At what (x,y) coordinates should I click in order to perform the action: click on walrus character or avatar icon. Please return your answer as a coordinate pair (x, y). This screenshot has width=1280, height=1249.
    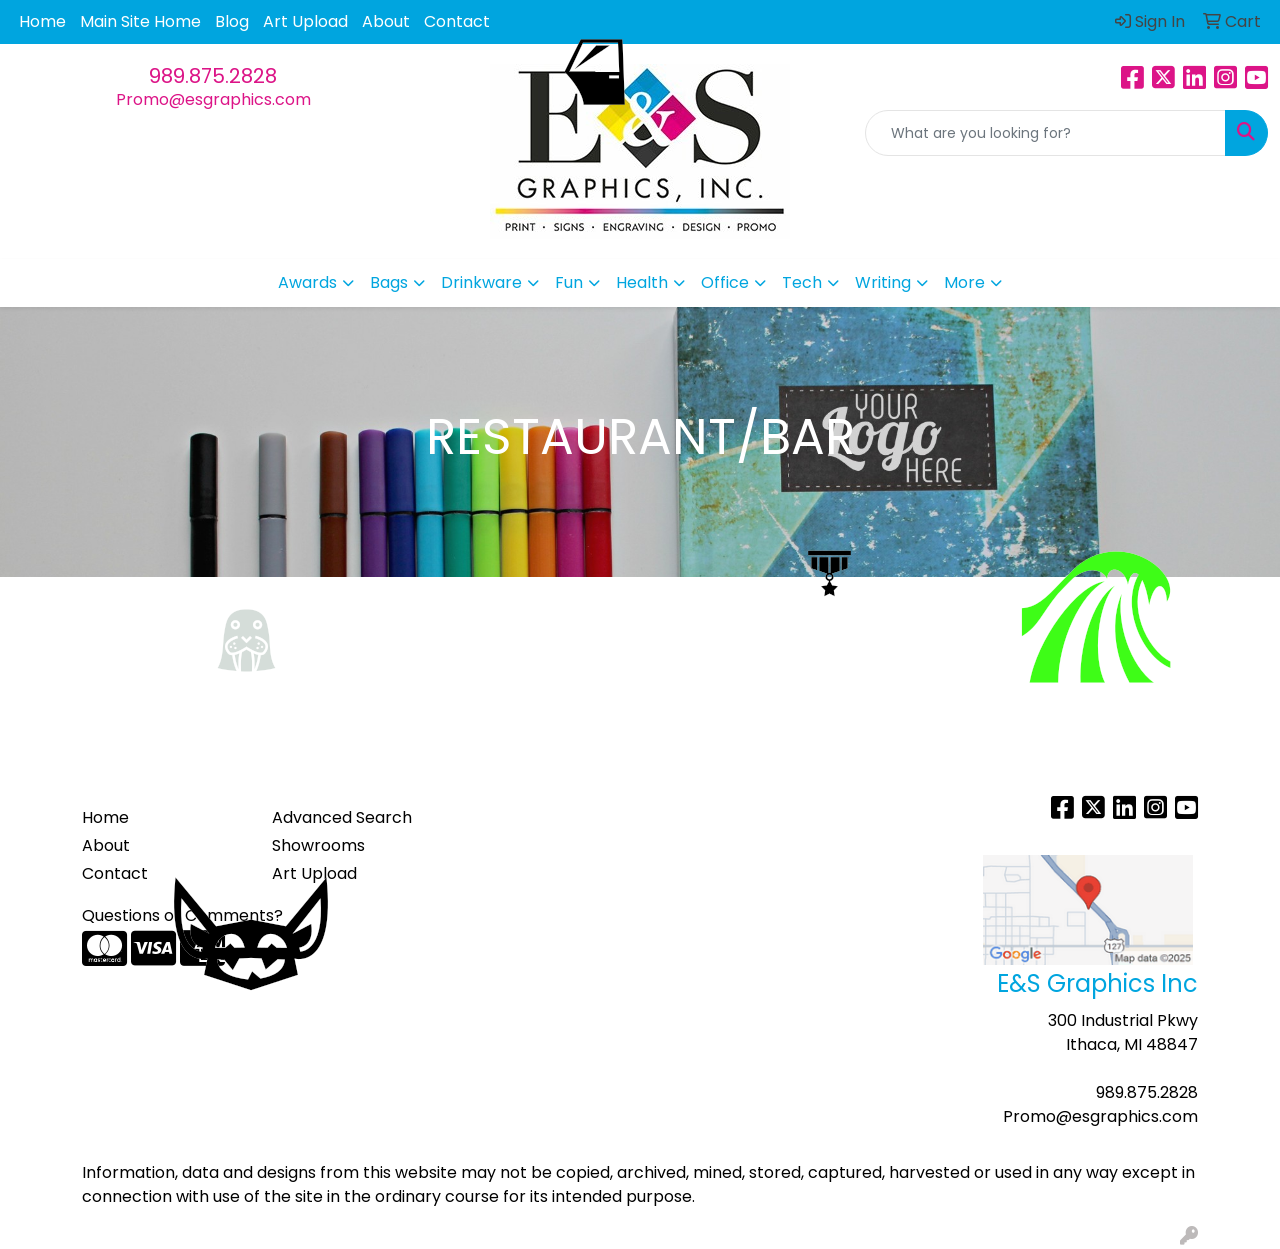
    Looking at the image, I should click on (246, 640).